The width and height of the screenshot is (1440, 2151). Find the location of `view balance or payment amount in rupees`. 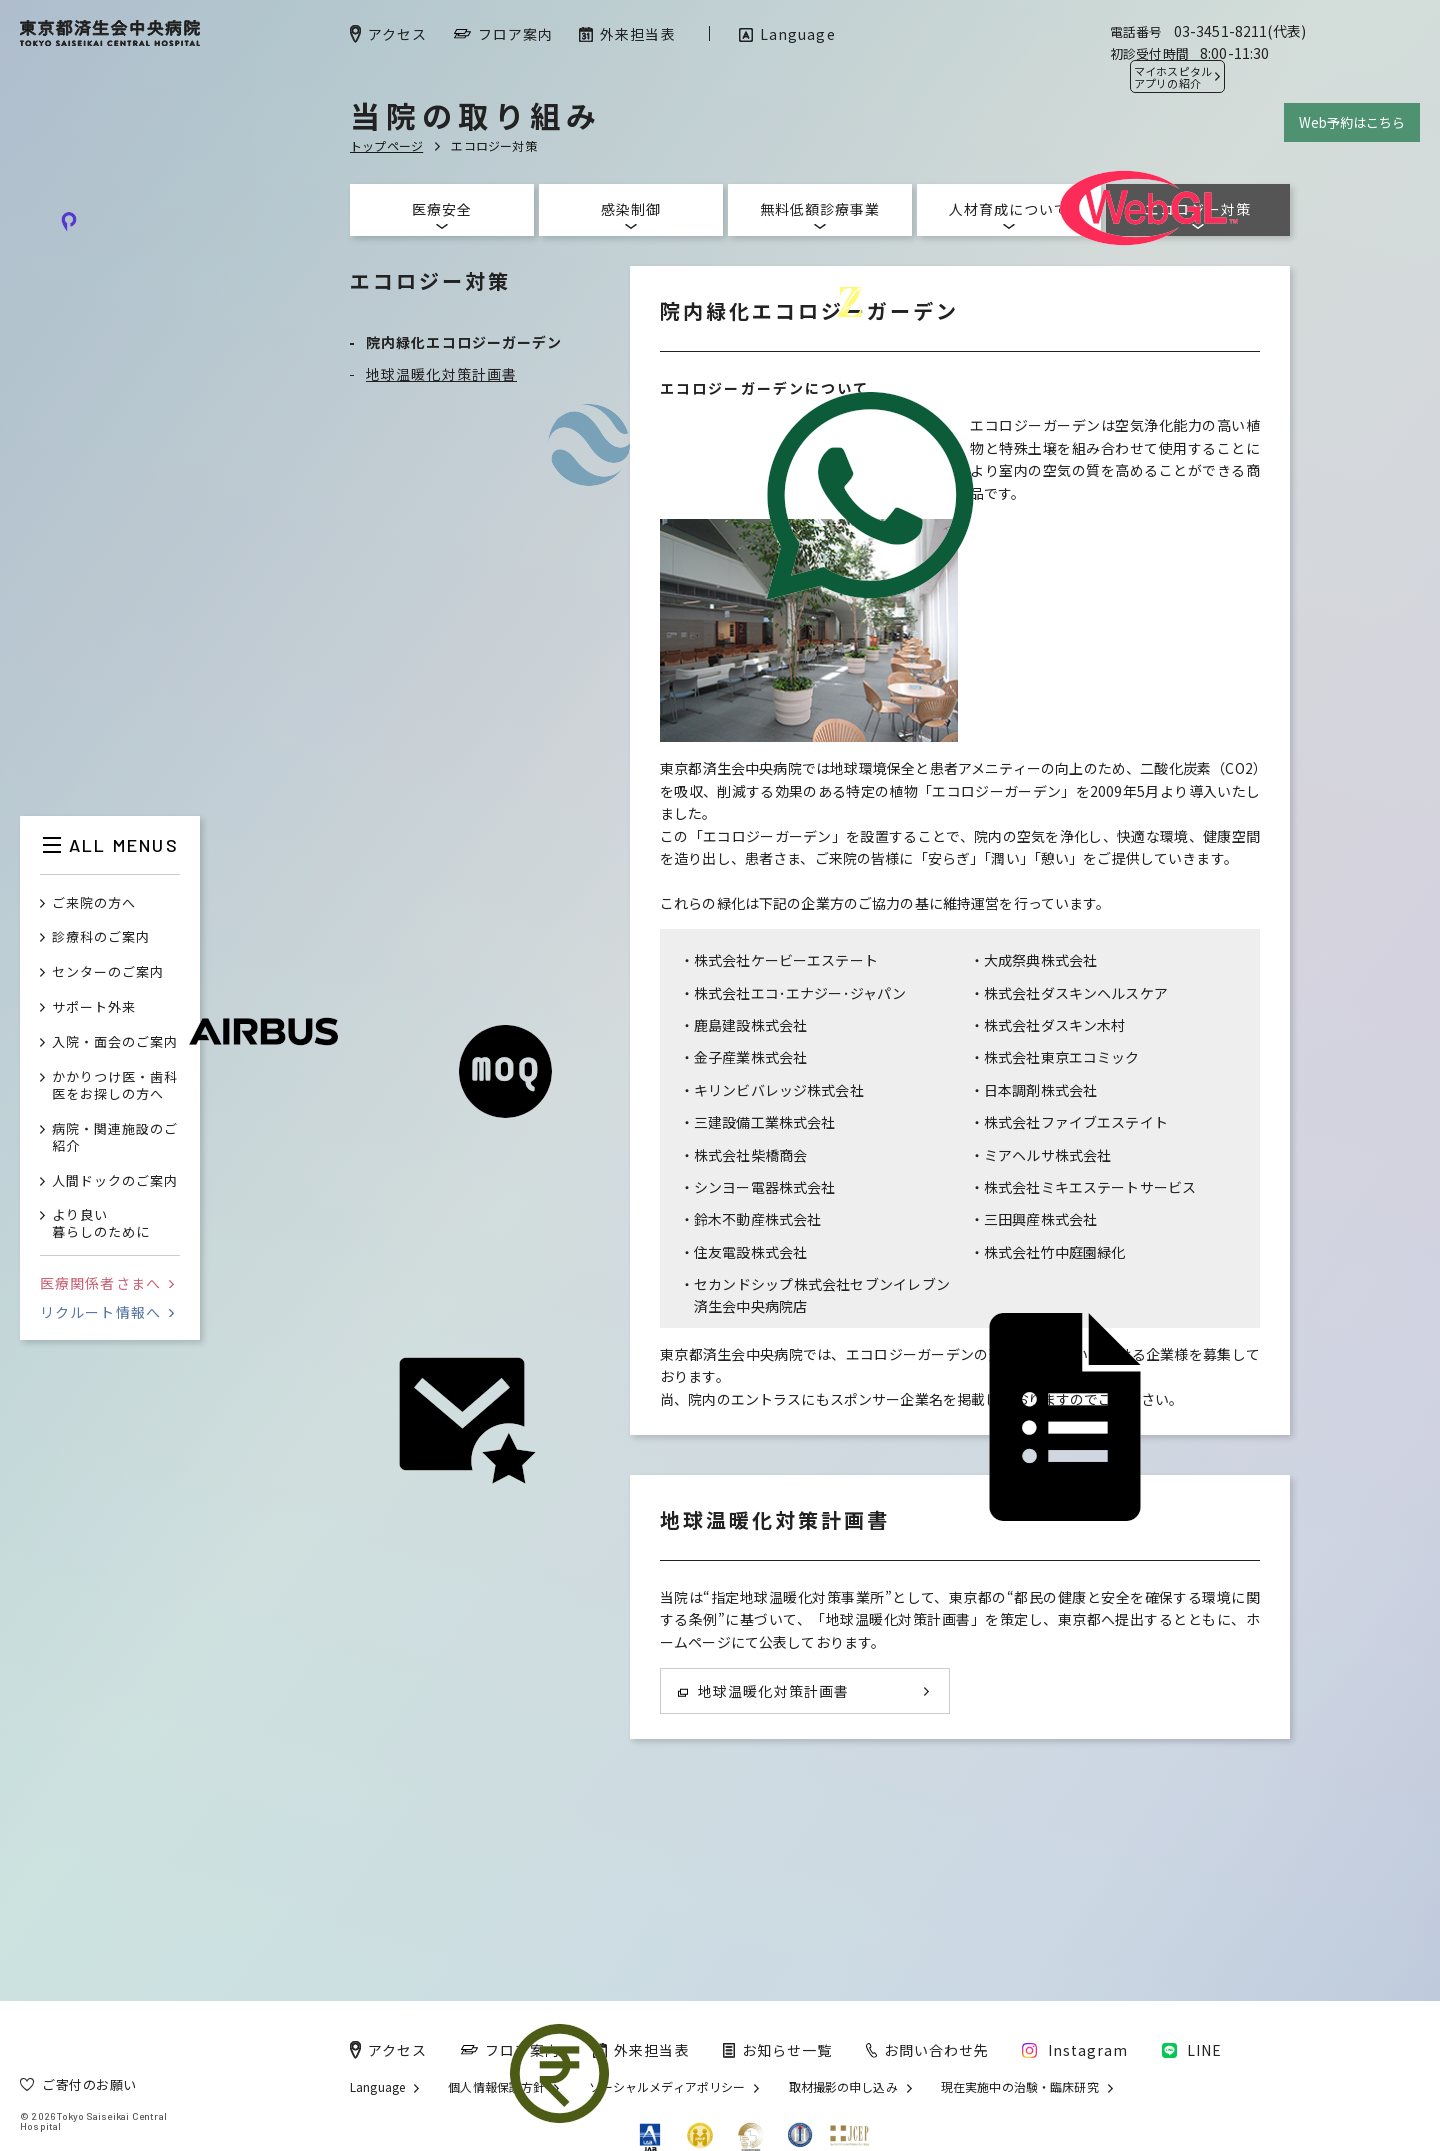

view balance or payment amount in rupees is located at coordinates (559, 2073).